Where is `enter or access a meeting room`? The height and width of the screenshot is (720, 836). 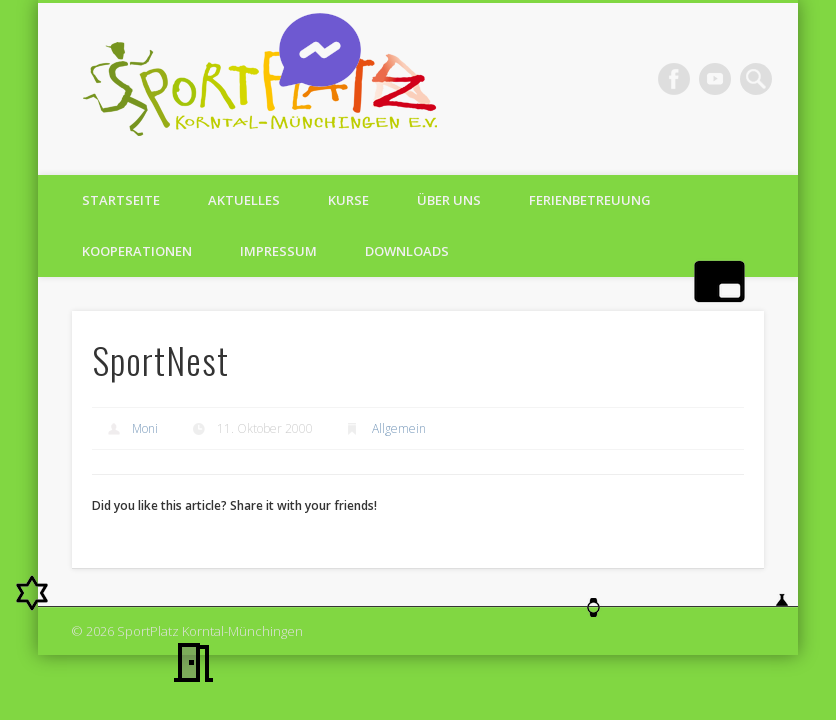
enter or access a meeting room is located at coordinates (193, 662).